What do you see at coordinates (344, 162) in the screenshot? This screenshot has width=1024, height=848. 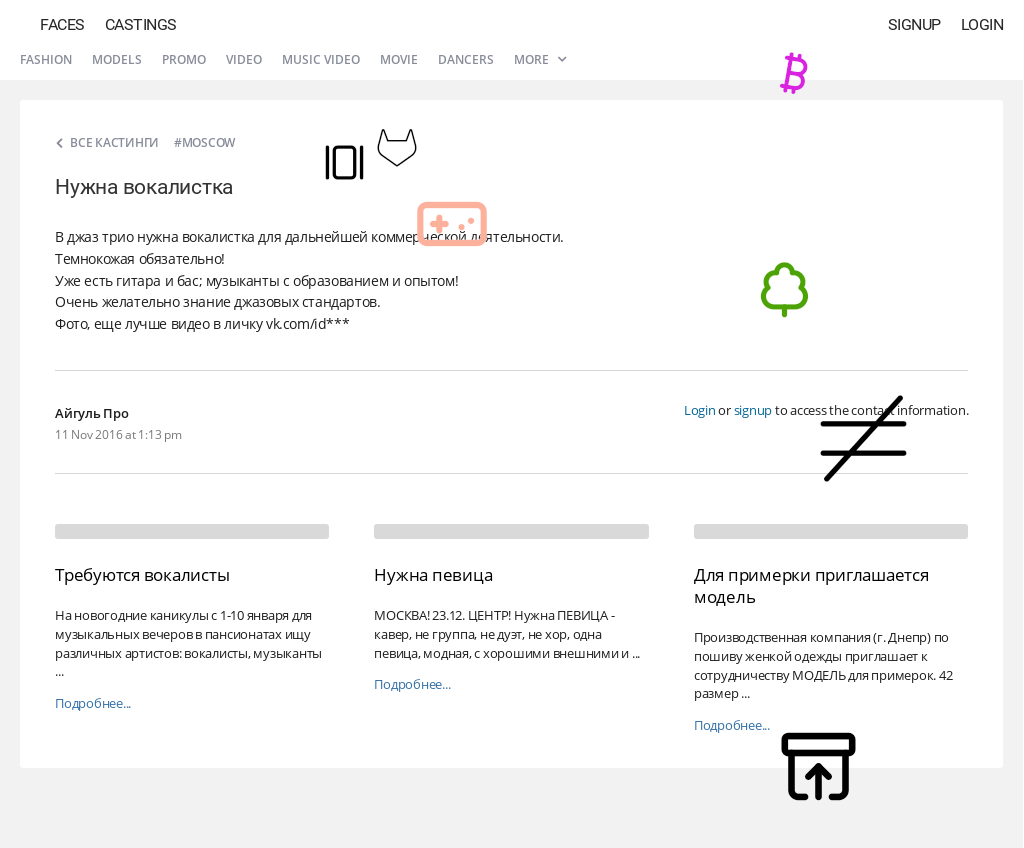 I see `browse images in horizontal gallery view` at bounding box center [344, 162].